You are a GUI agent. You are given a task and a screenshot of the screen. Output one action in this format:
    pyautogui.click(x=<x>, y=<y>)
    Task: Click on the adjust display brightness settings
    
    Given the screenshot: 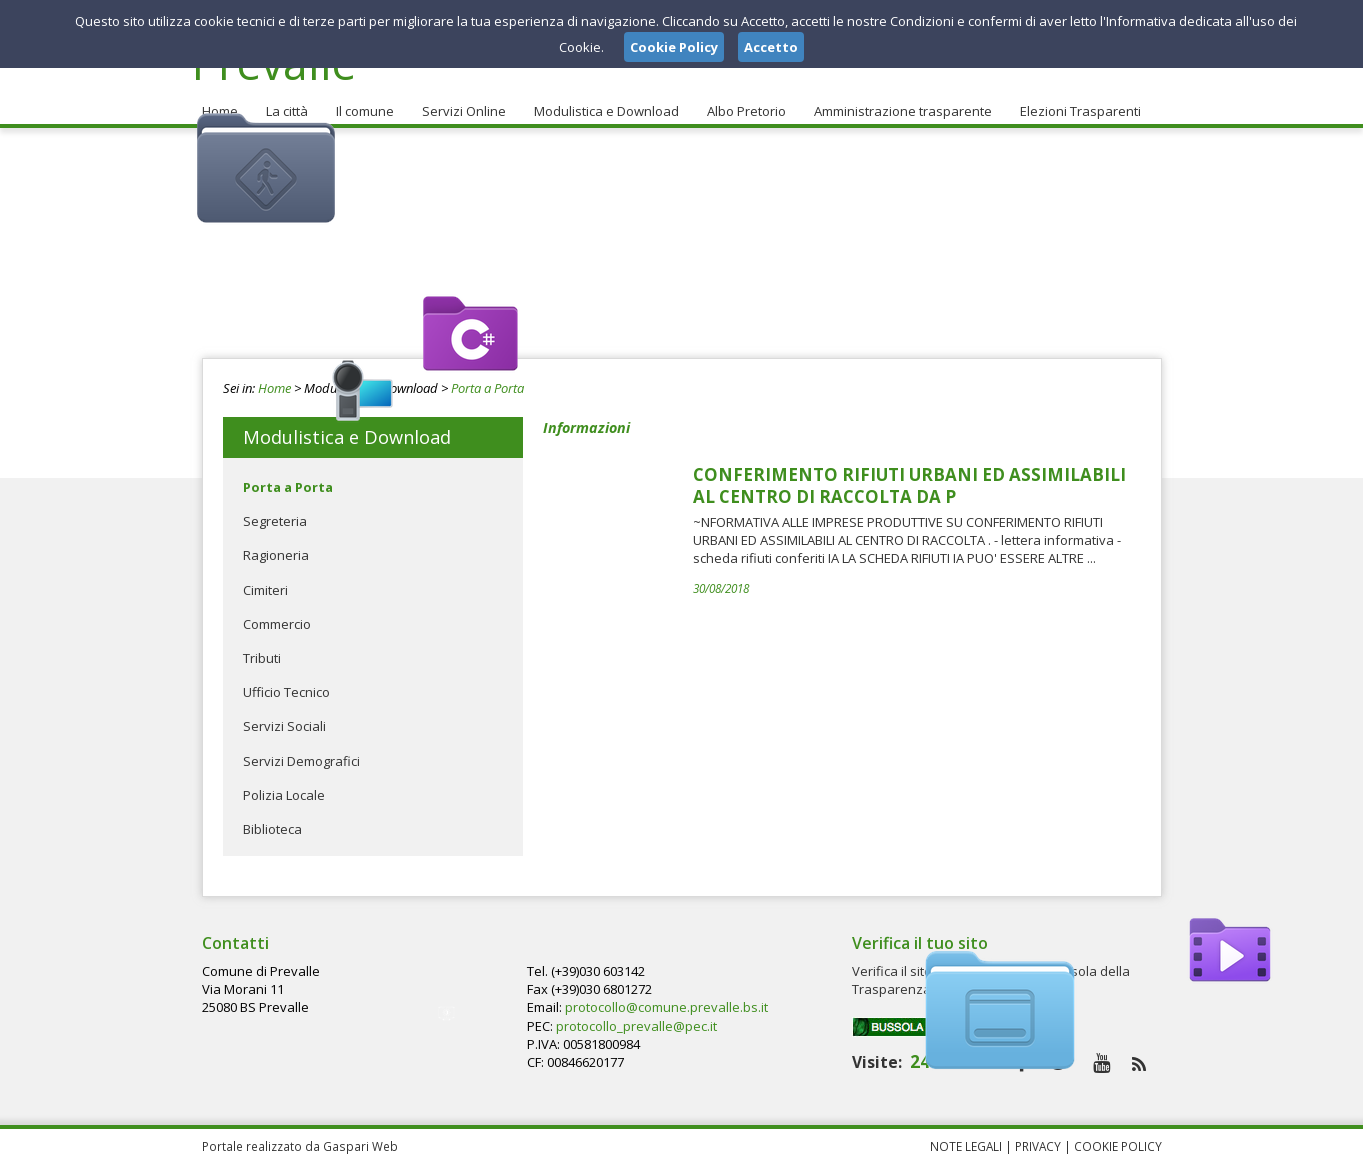 What is the action you would take?
    pyautogui.click(x=446, y=1013)
    